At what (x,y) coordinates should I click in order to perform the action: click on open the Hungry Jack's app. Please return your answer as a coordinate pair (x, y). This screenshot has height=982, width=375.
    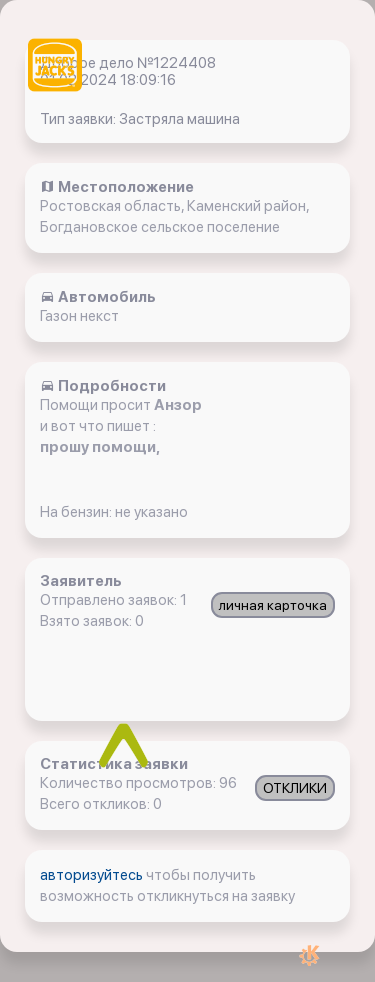
    Looking at the image, I should click on (55, 65).